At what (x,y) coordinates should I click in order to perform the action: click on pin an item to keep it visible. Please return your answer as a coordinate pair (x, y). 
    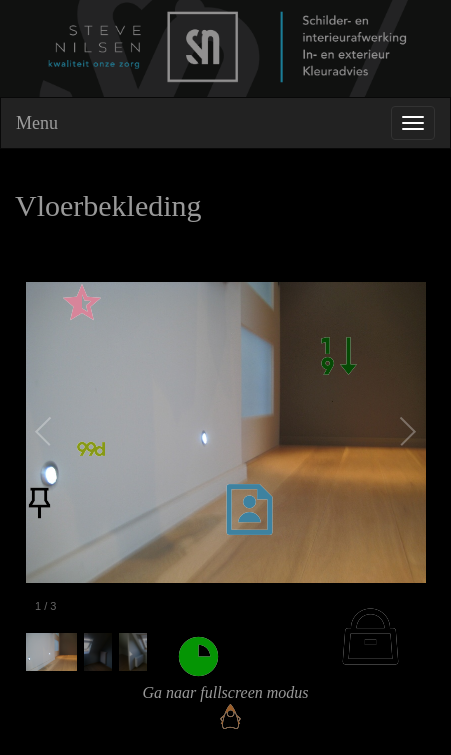
    Looking at the image, I should click on (39, 501).